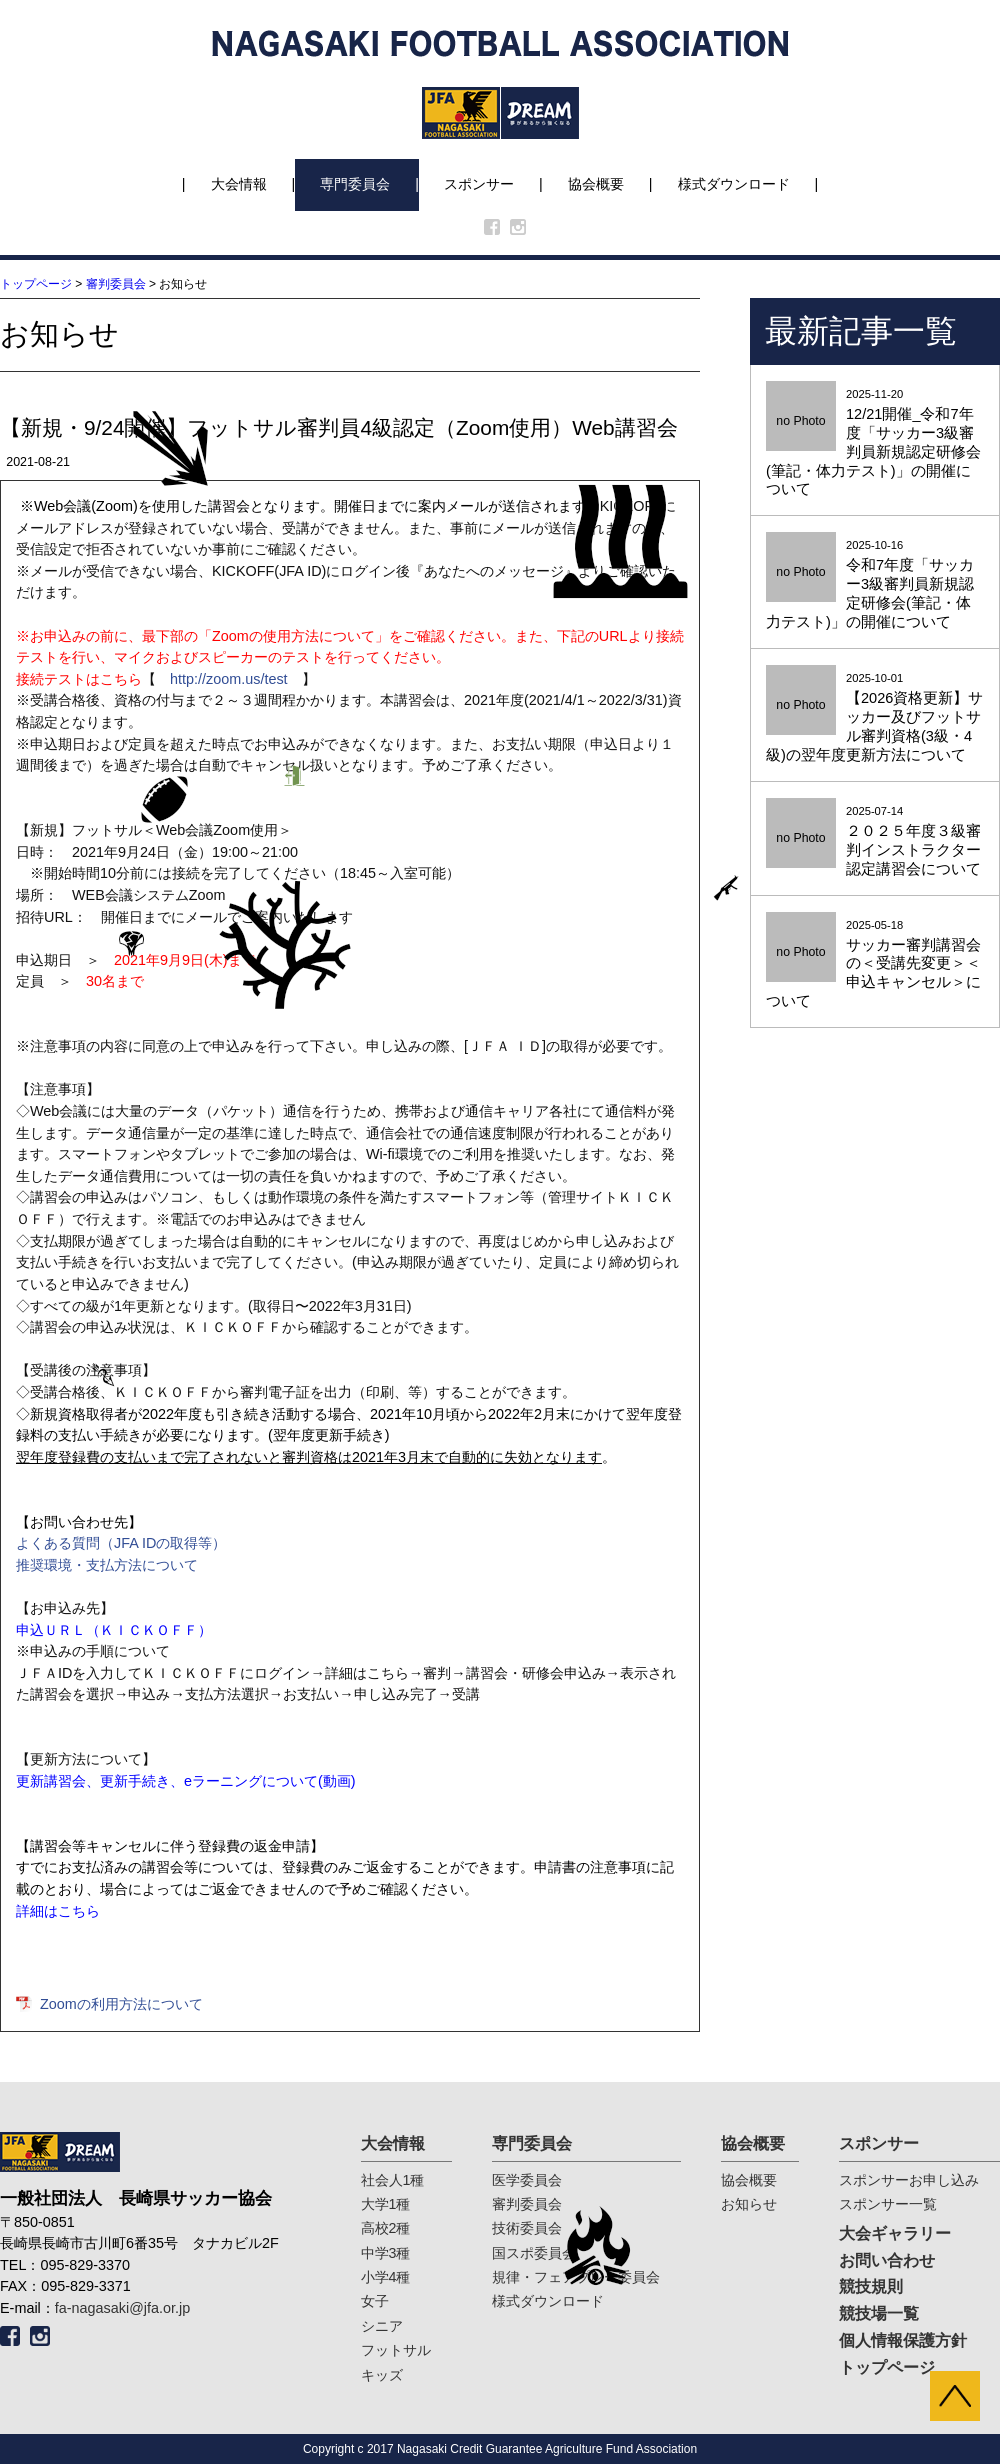  What do you see at coordinates (285, 945) in the screenshot?
I see `access coral reef or marine life content` at bounding box center [285, 945].